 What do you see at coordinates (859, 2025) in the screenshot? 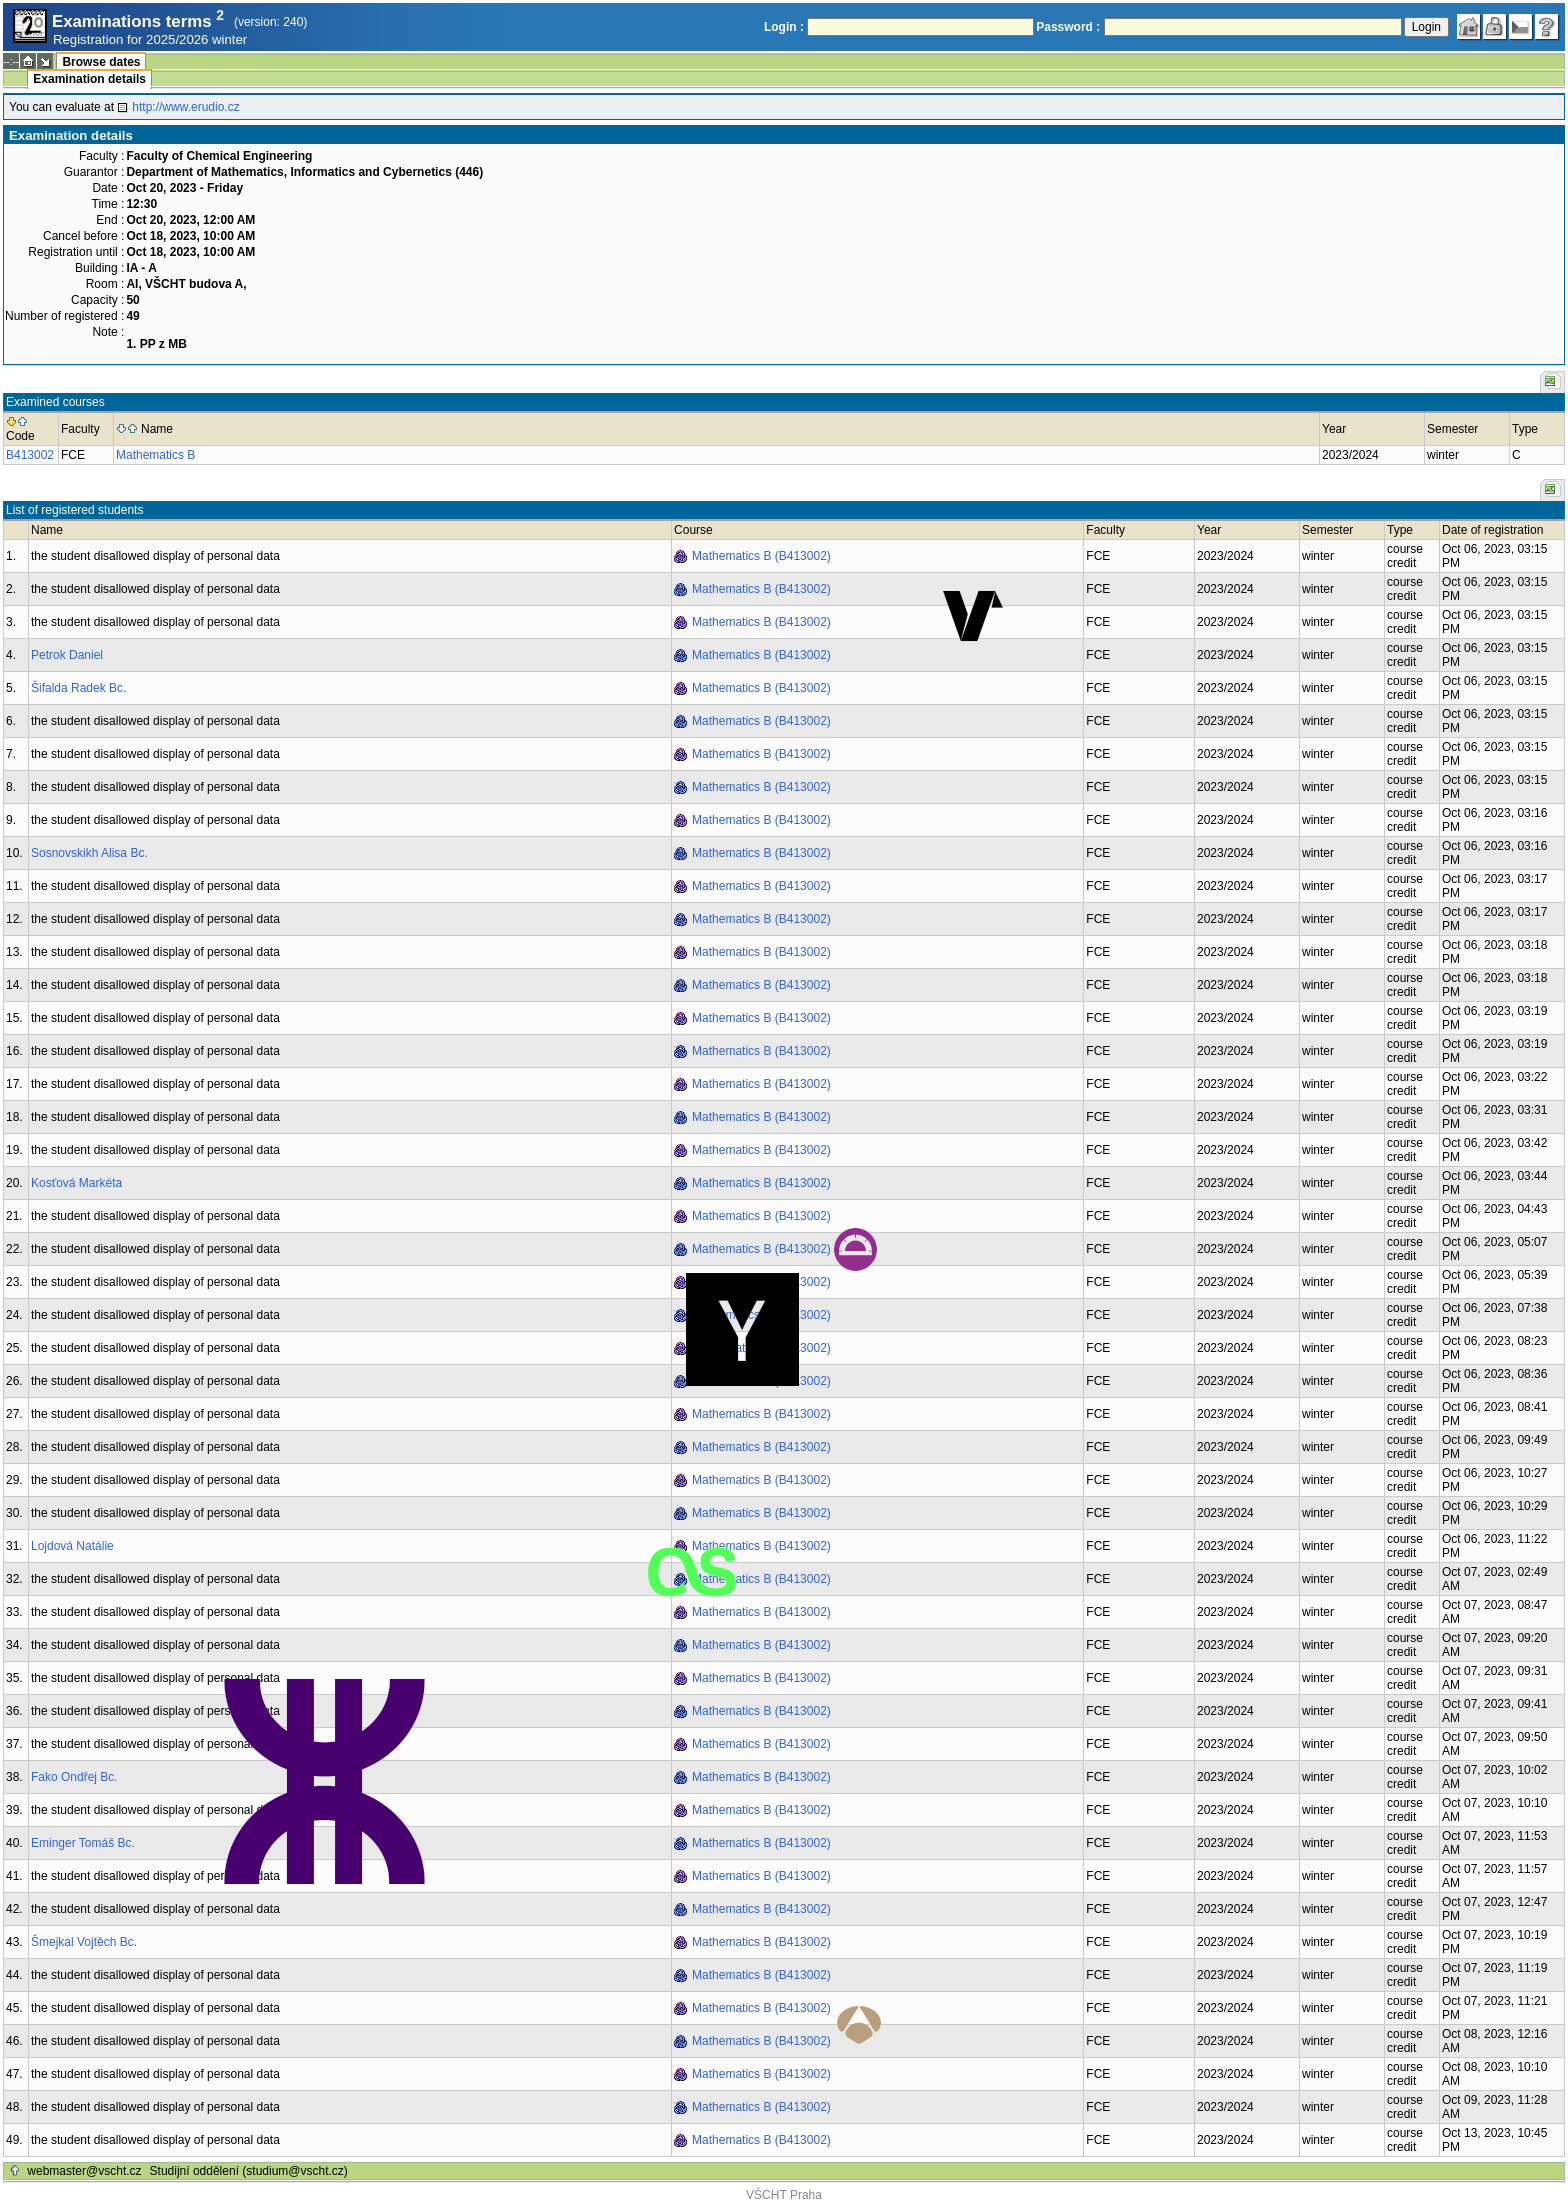
I see `open the Antena 3 app` at bounding box center [859, 2025].